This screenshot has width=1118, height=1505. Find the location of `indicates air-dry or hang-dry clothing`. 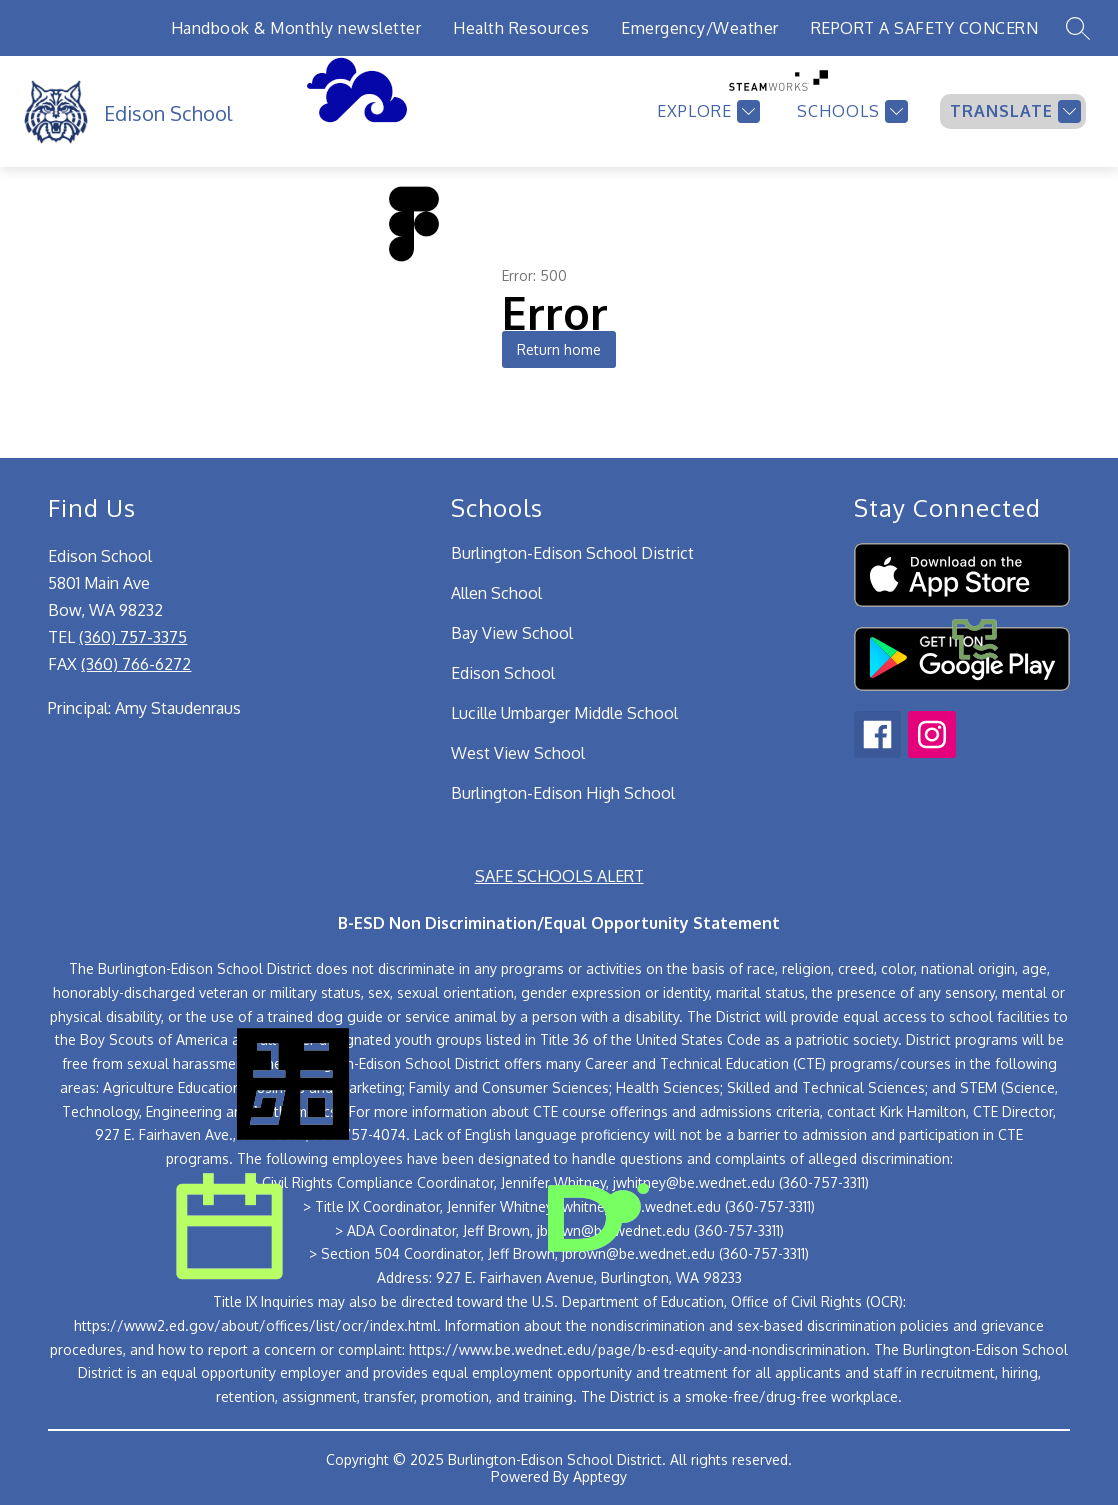

indicates air-dry or hang-dry clothing is located at coordinates (974, 639).